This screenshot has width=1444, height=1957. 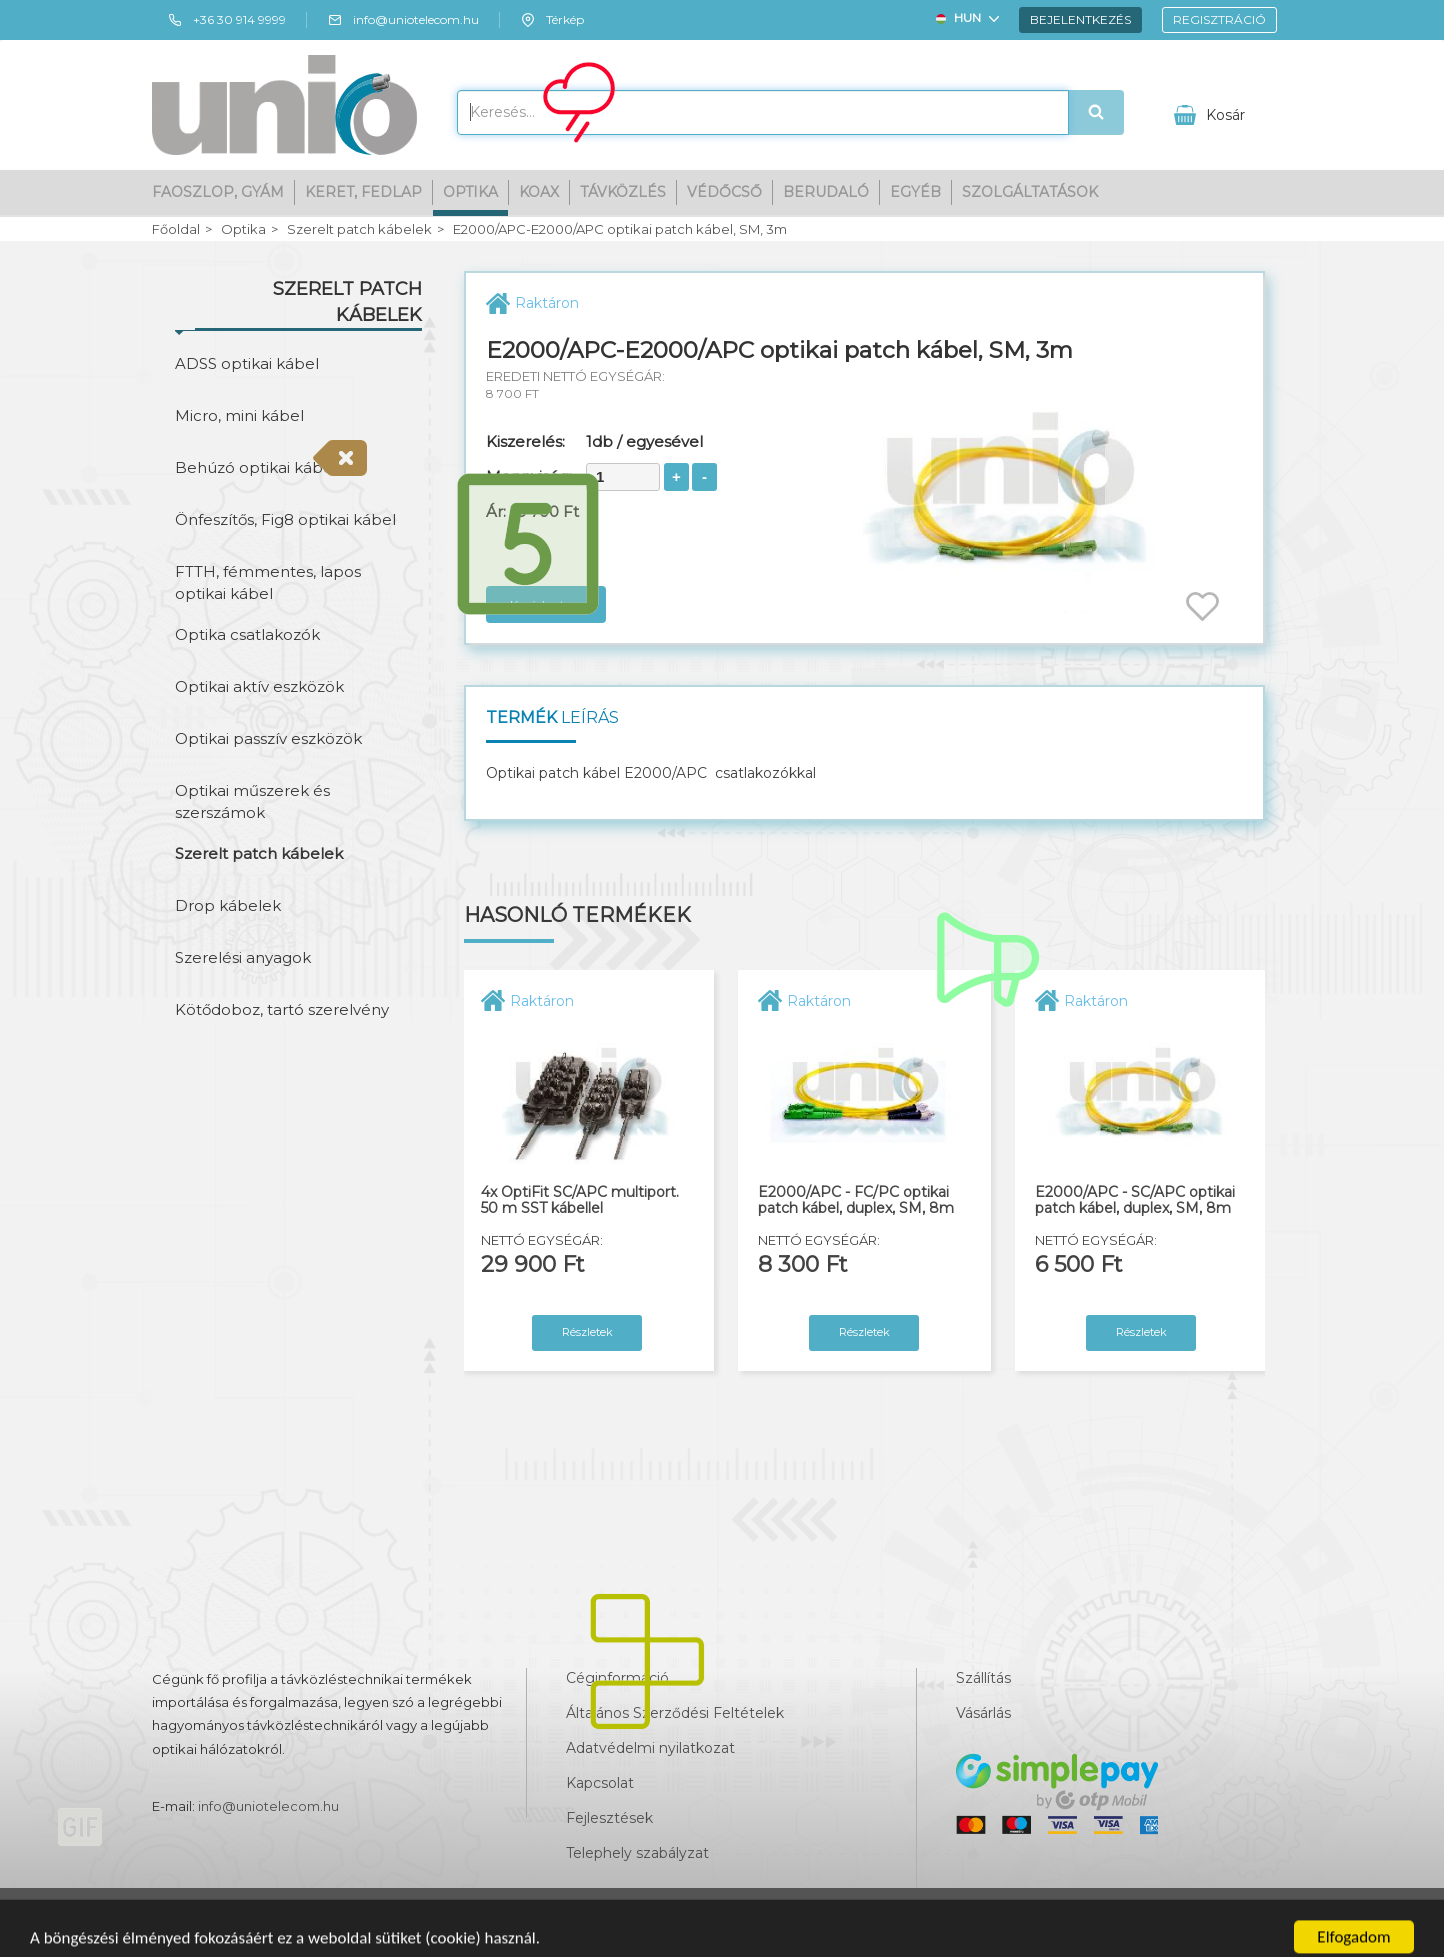 I want to click on indicates rainy weather conditions, so click(x=579, y=101).